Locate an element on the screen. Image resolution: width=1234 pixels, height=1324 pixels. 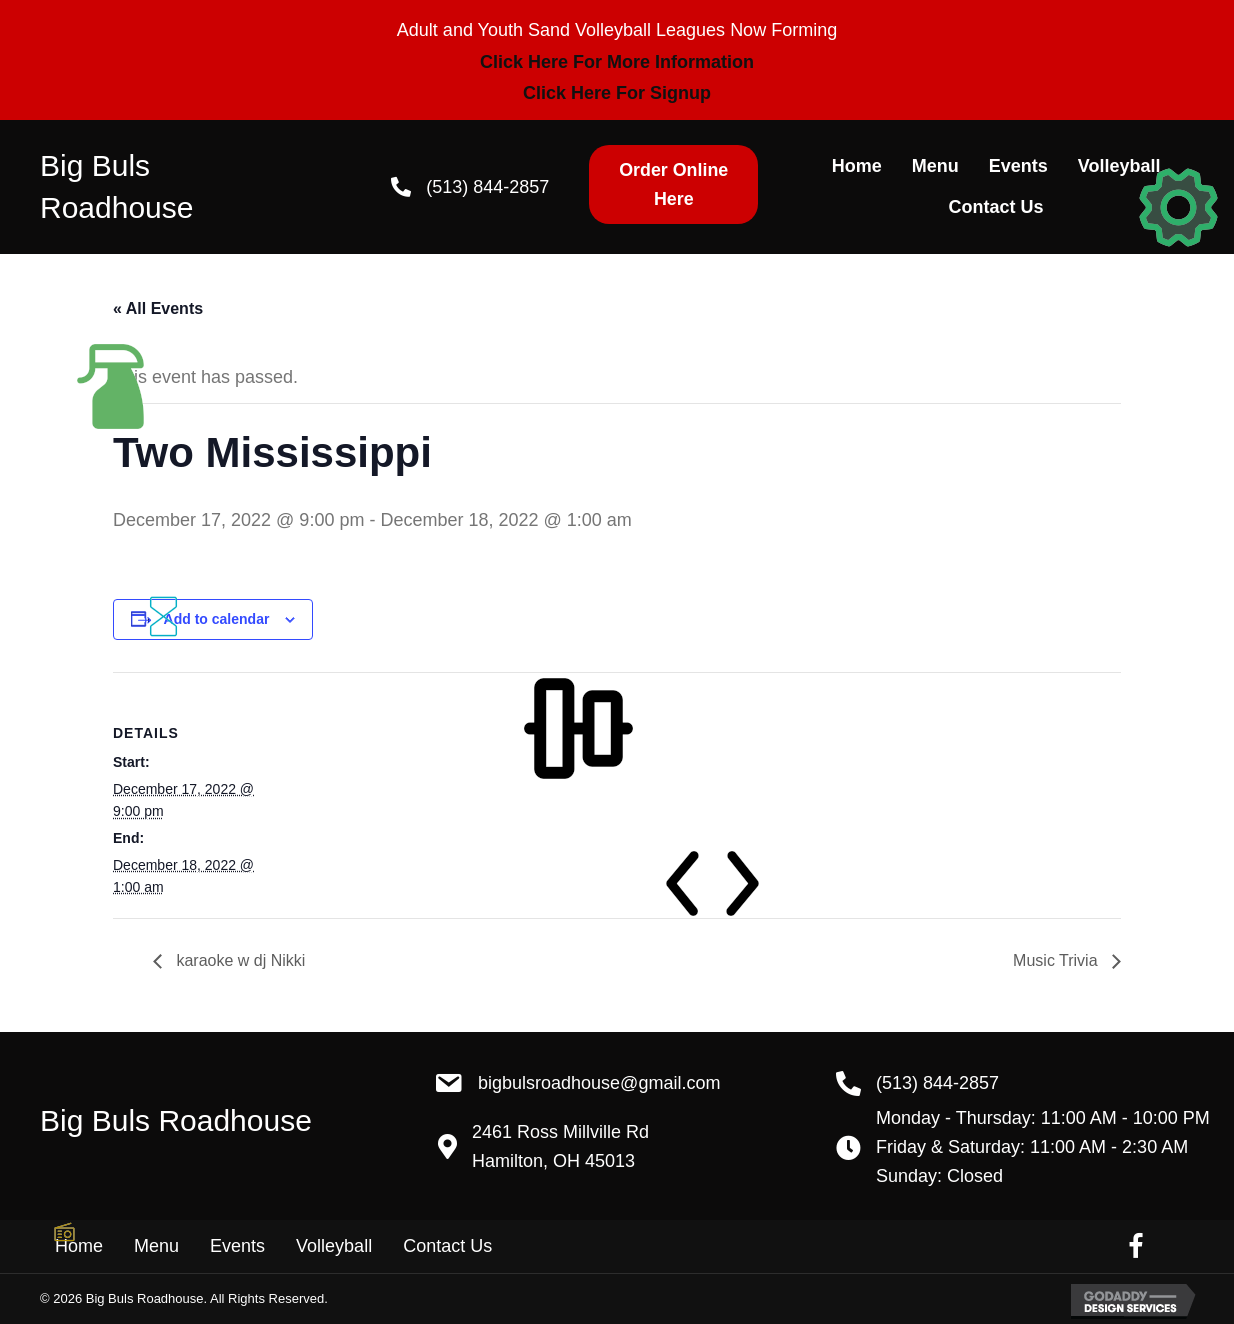
align objects to vertical center is located at coordinates (578, 728).